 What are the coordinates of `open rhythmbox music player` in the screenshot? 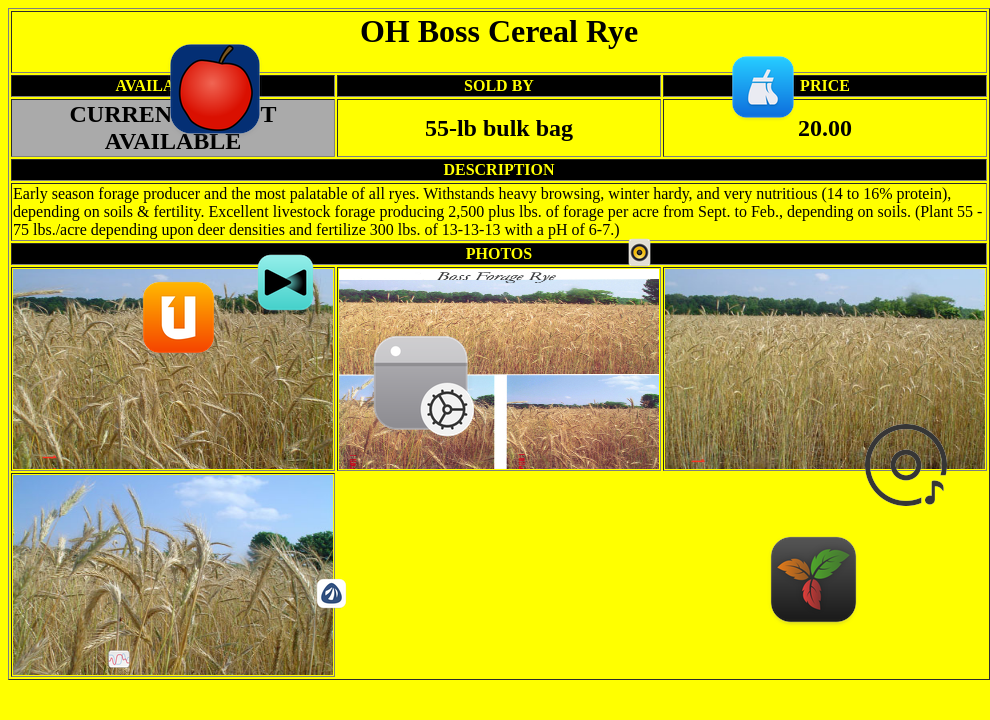 It's located at (639, 252).